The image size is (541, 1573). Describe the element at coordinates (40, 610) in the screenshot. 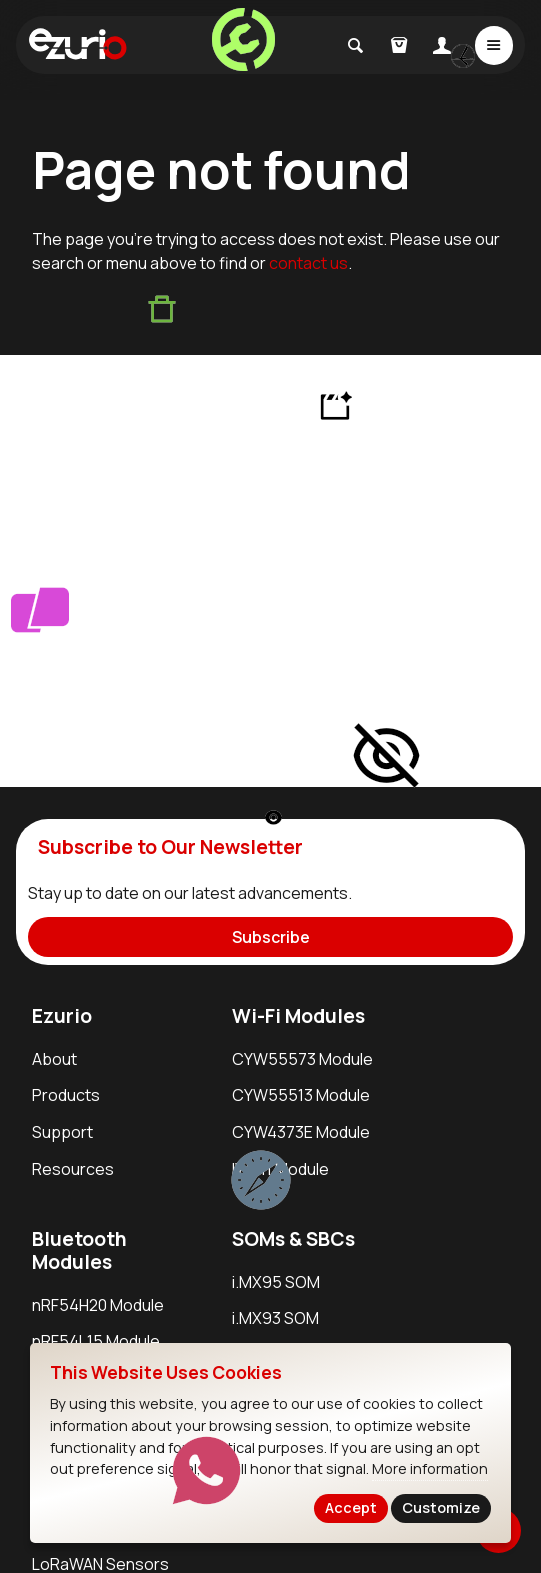

I see `open the warp terminal application` at that location.